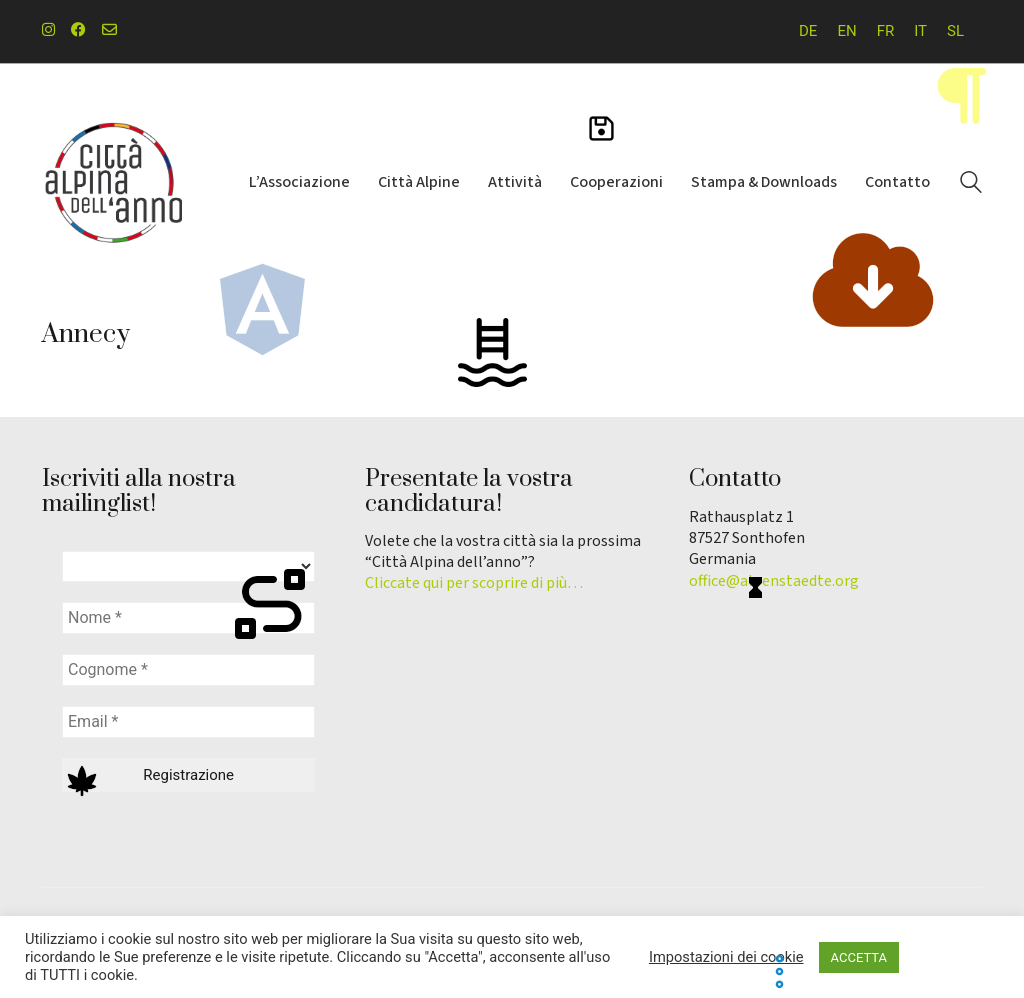 This screenshot has height=998, width=1024. I want to click on save current file or document, so click(601, 128).